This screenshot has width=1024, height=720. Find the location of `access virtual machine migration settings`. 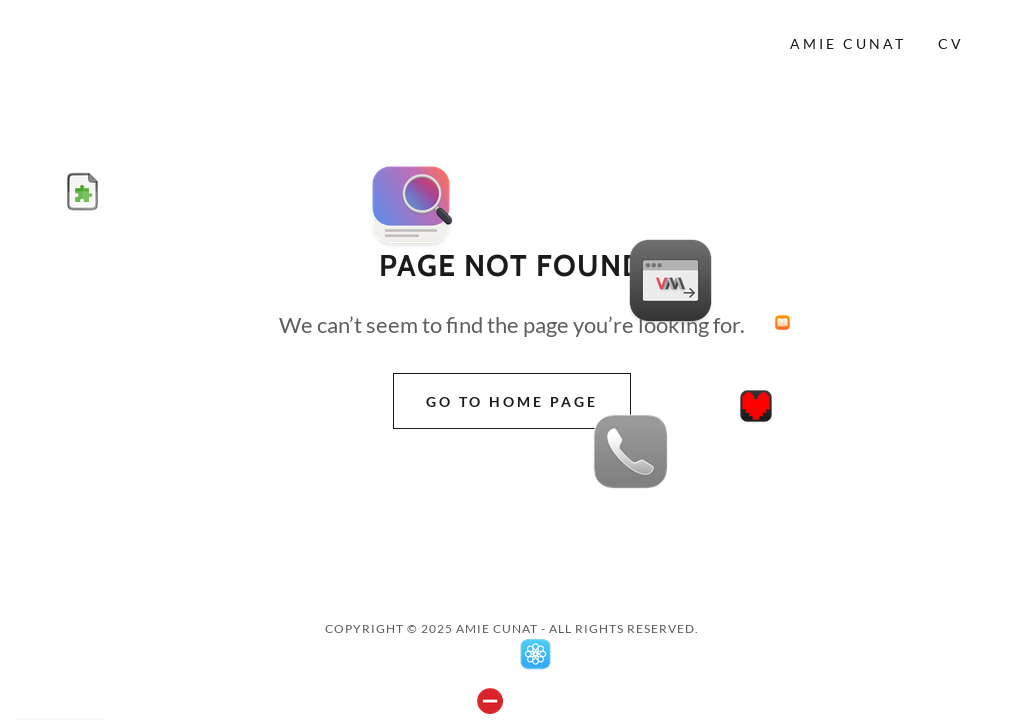

access virtual machine migration settings is located at coordinates (670, 280).